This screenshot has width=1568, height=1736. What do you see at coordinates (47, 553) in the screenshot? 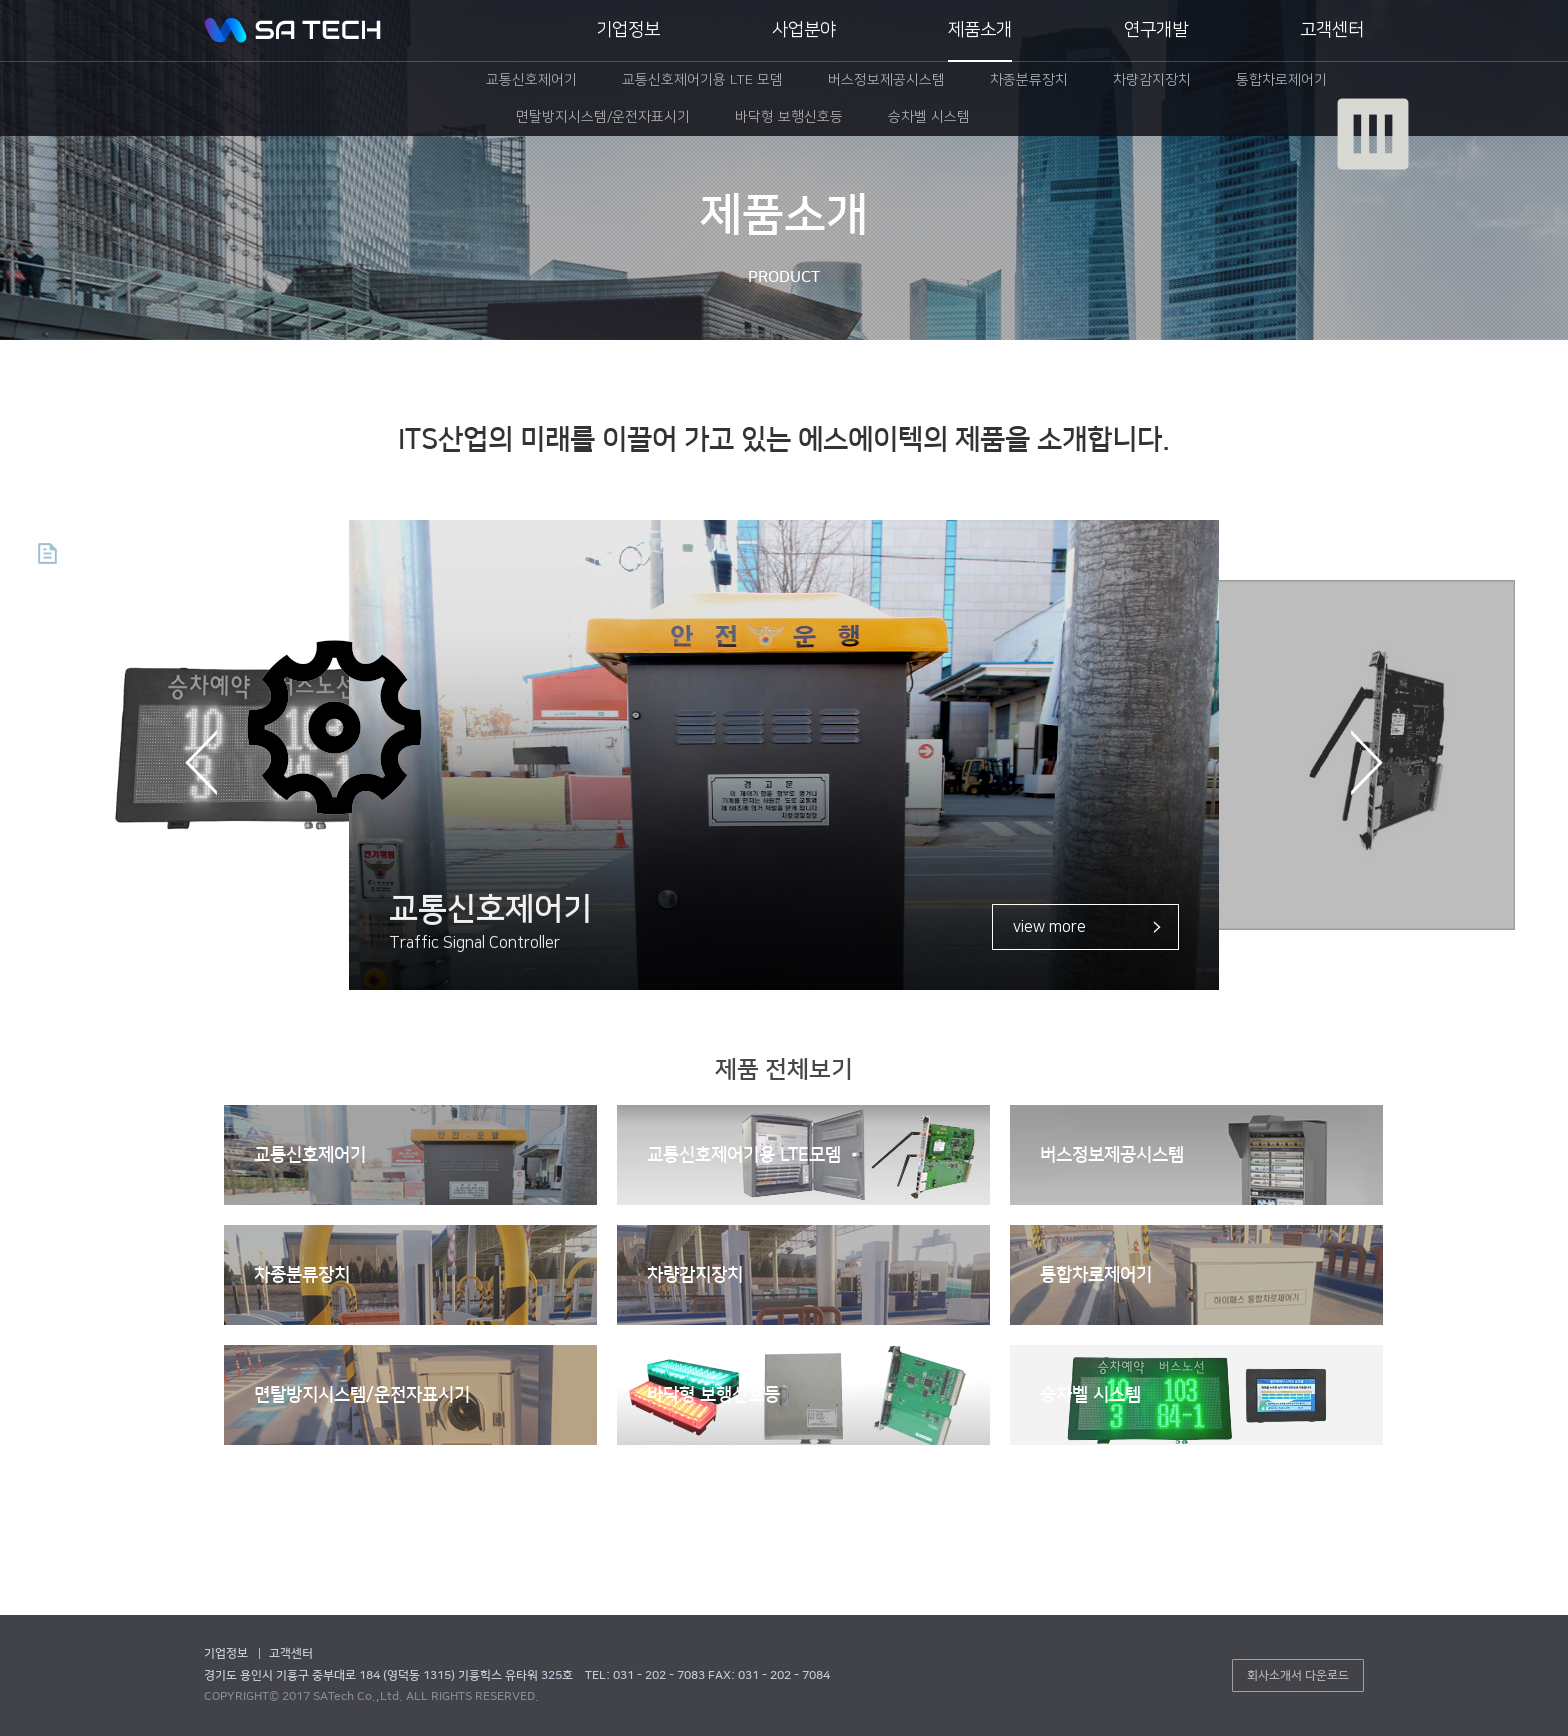
I see `view document contents` at bounding box center [47, 553].